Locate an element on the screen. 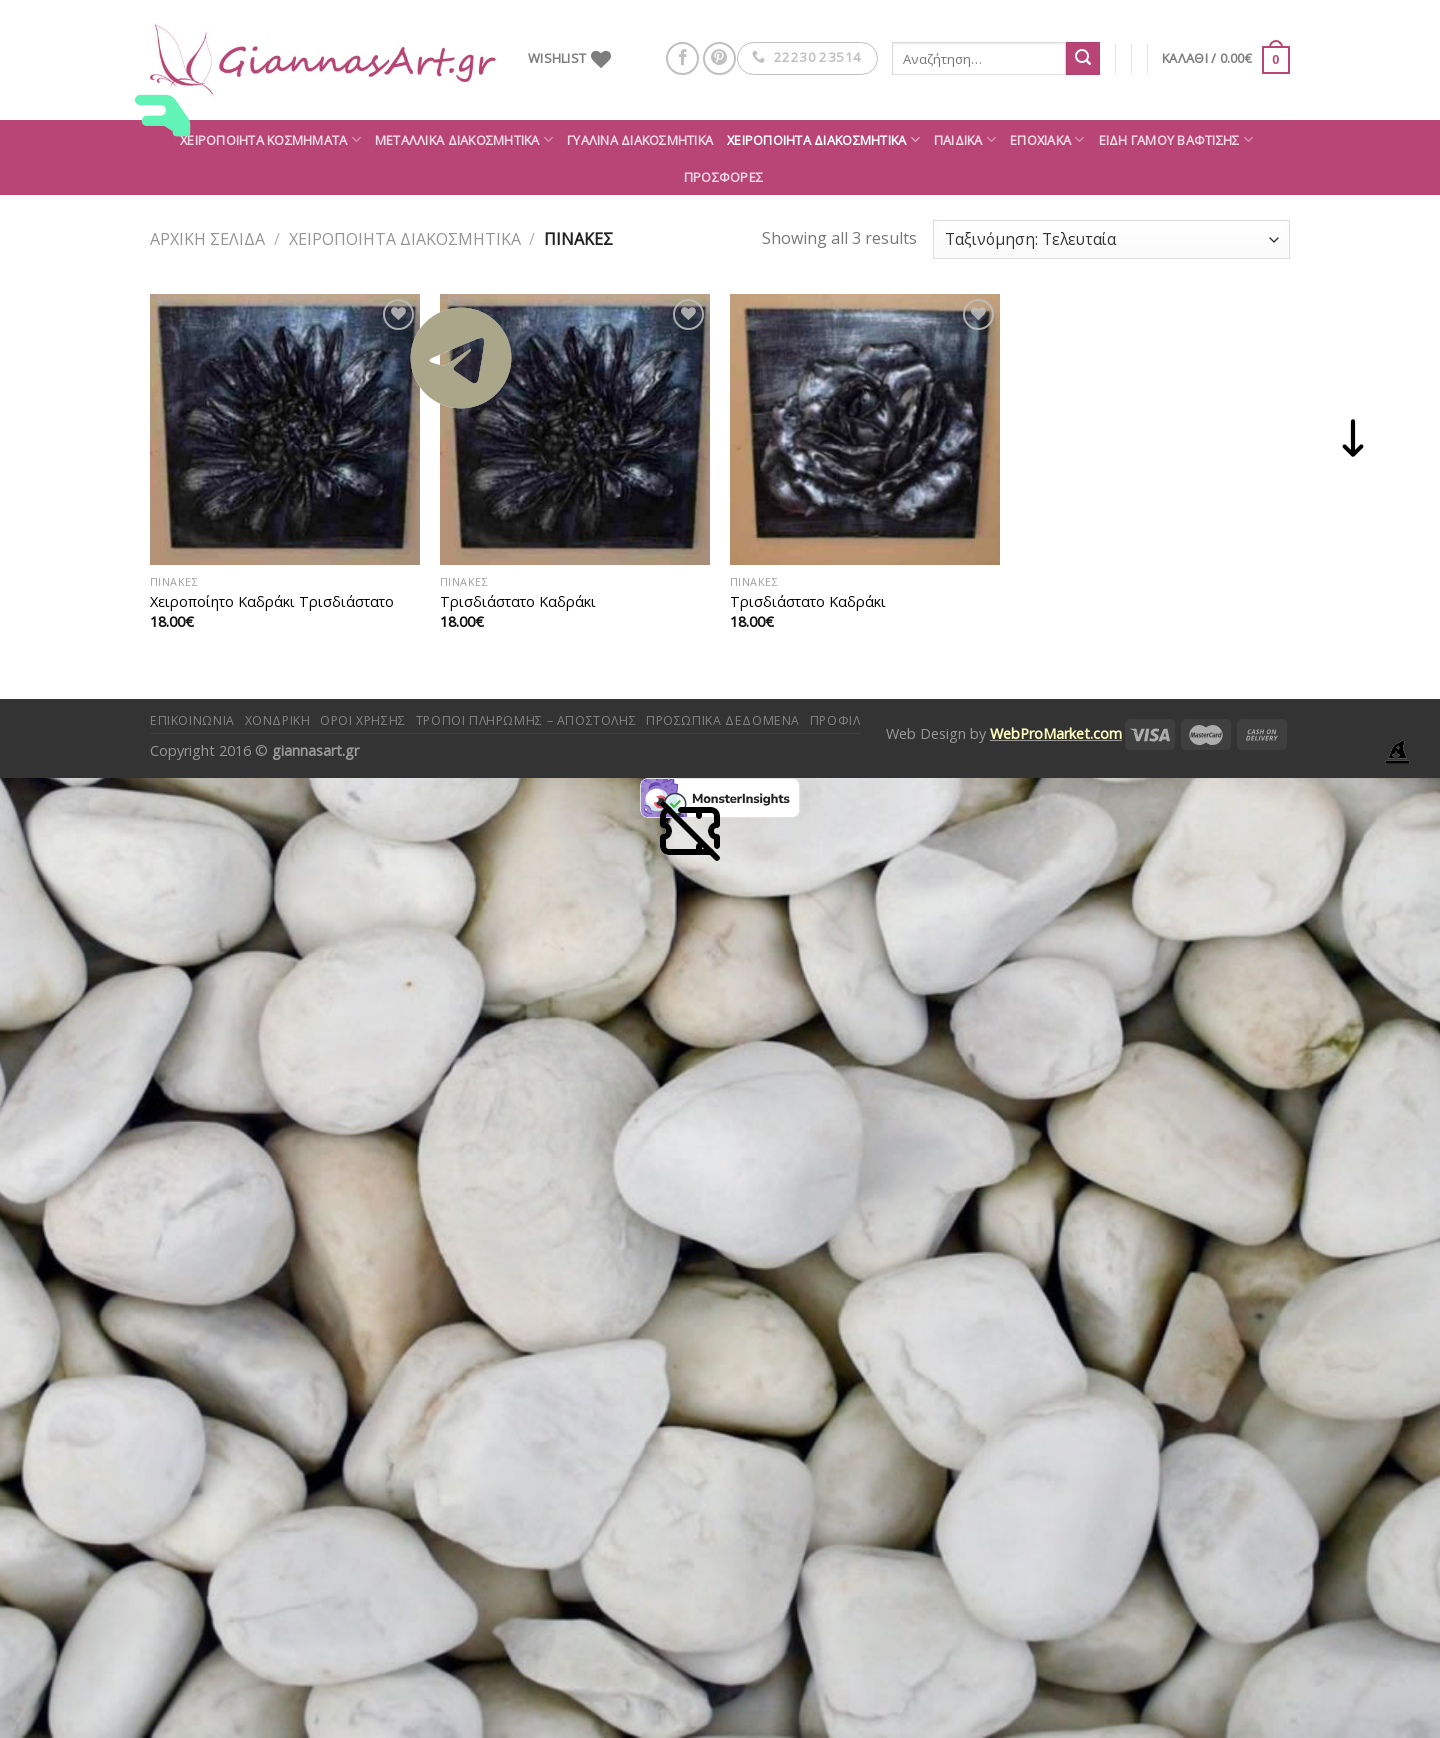 The height and width of the screenshot is (1738, 1440). scroll down for more content is located at coordinates (1353, 438).